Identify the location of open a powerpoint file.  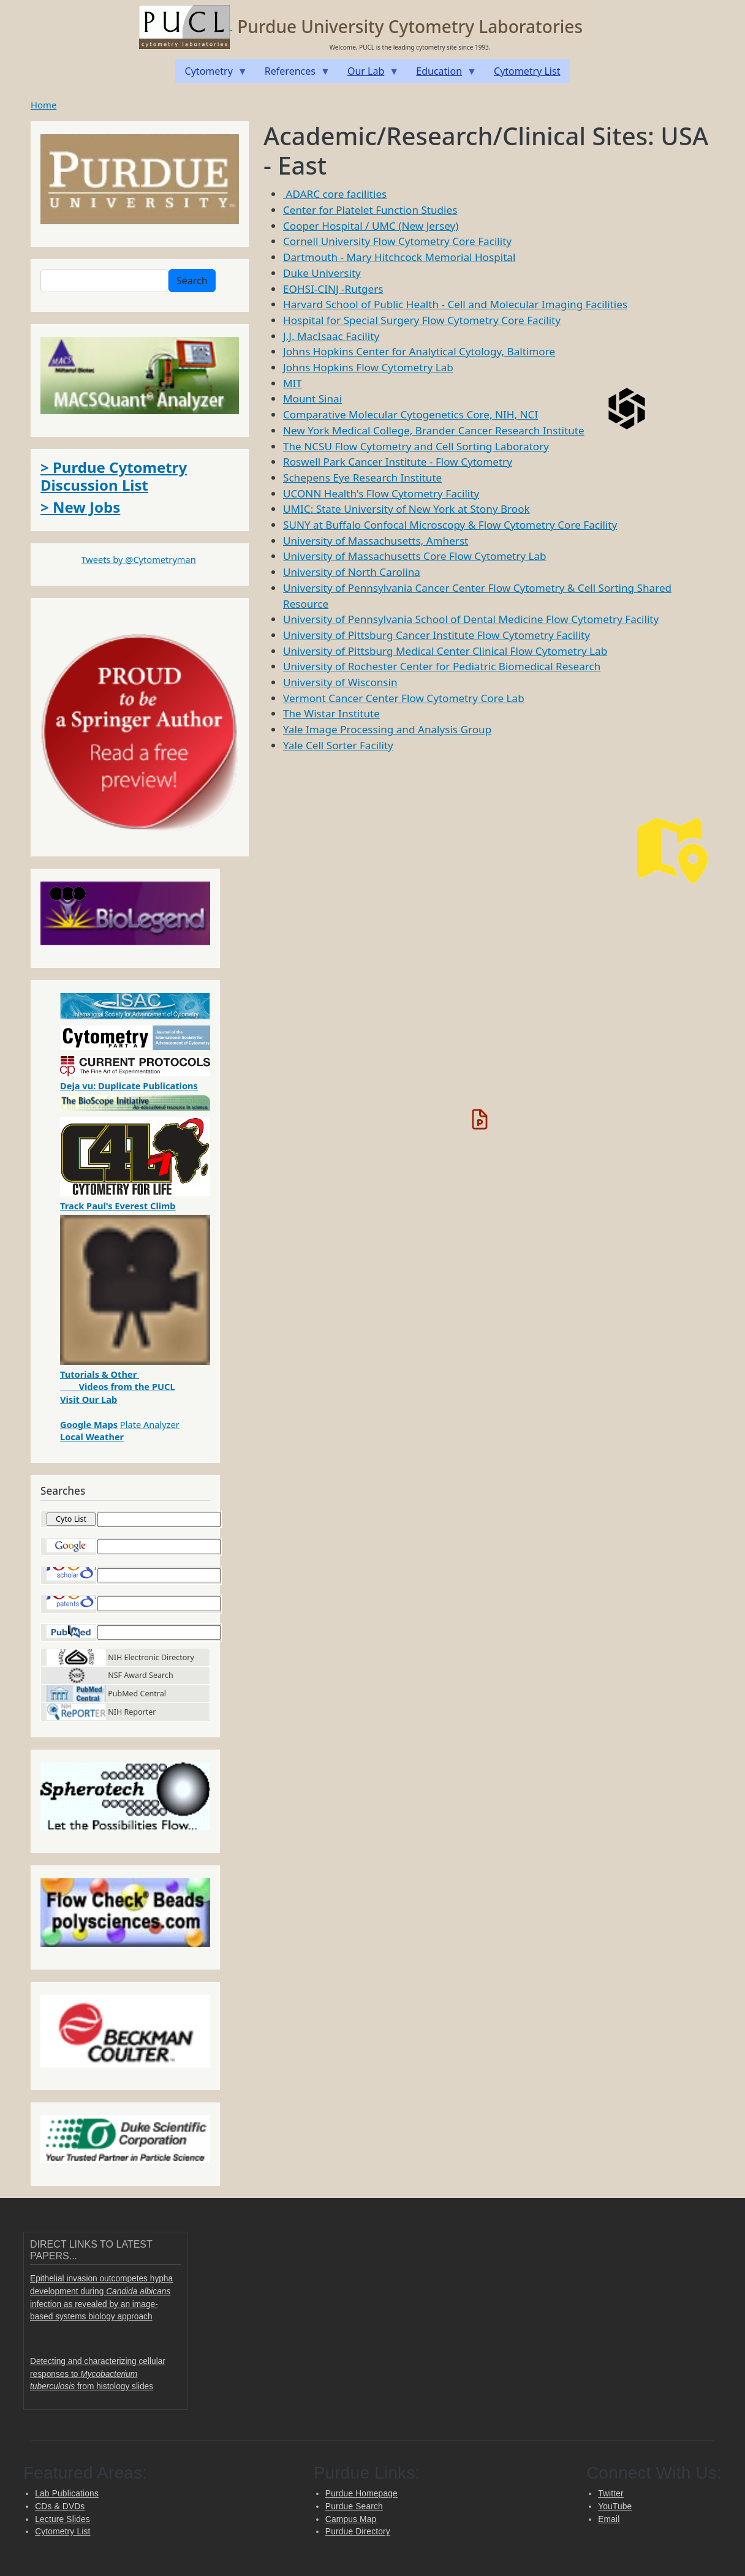
(480, 1119).